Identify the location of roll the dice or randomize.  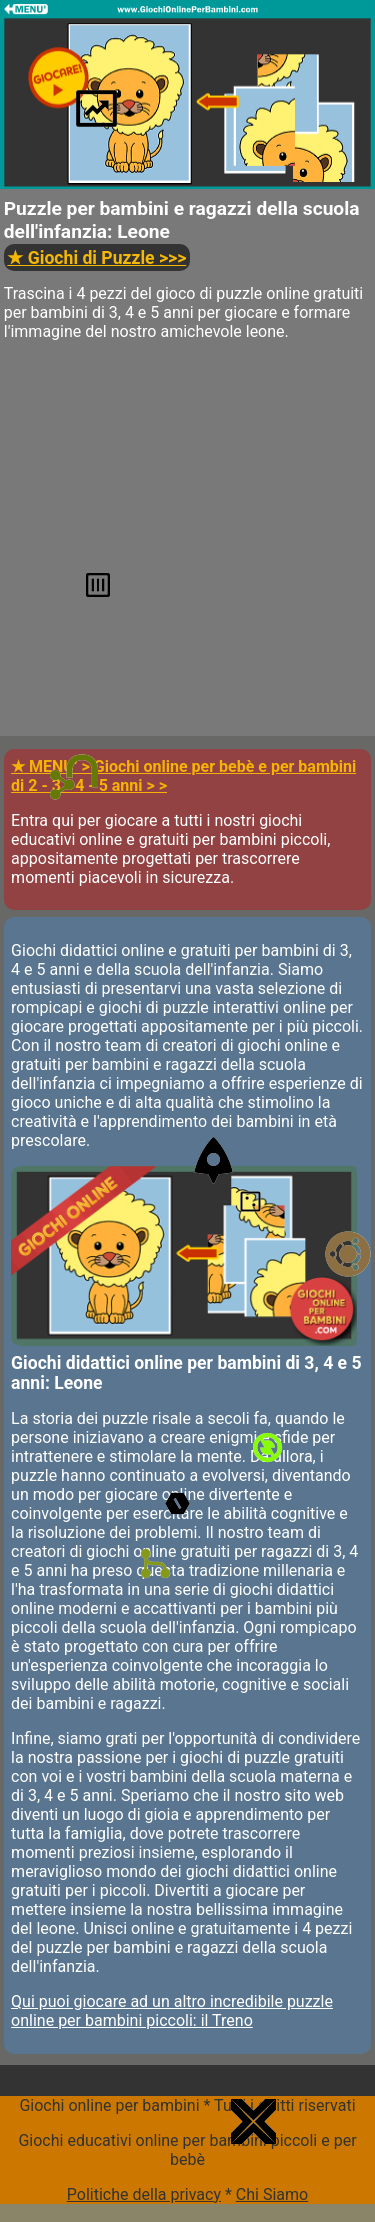
(250, 1201).